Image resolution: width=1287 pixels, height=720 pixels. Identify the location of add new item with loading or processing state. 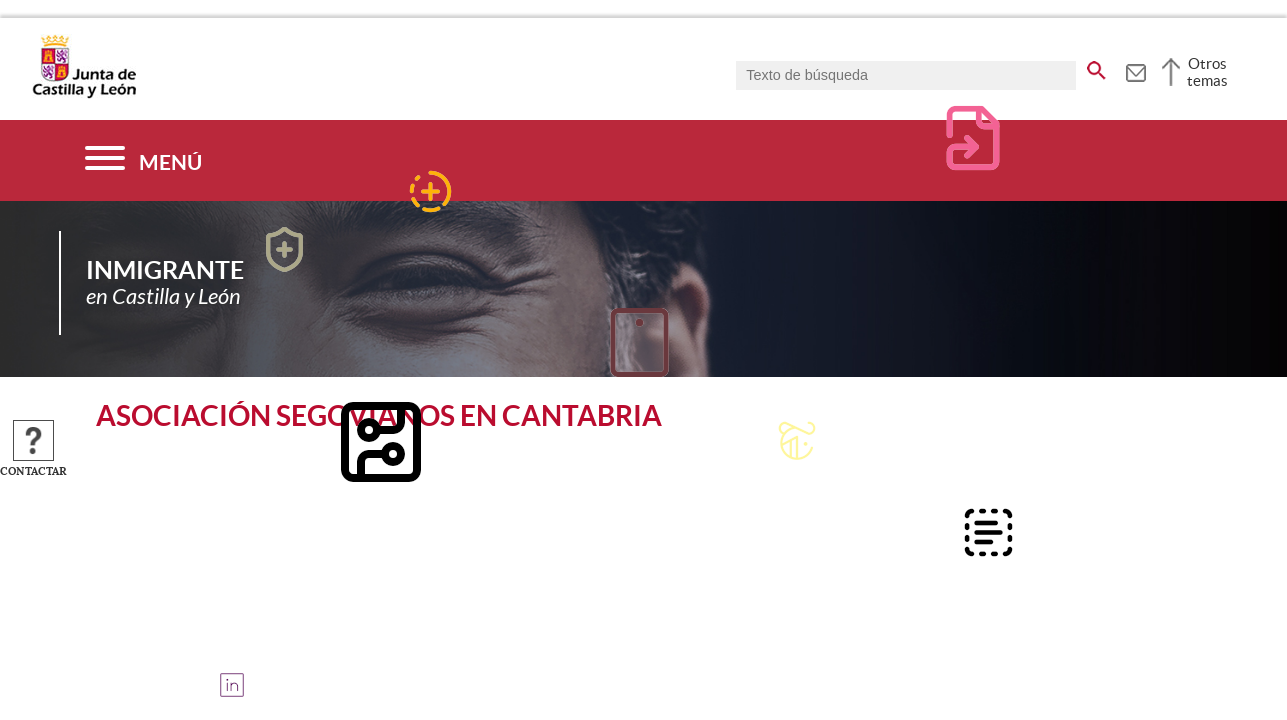
(430, 191).